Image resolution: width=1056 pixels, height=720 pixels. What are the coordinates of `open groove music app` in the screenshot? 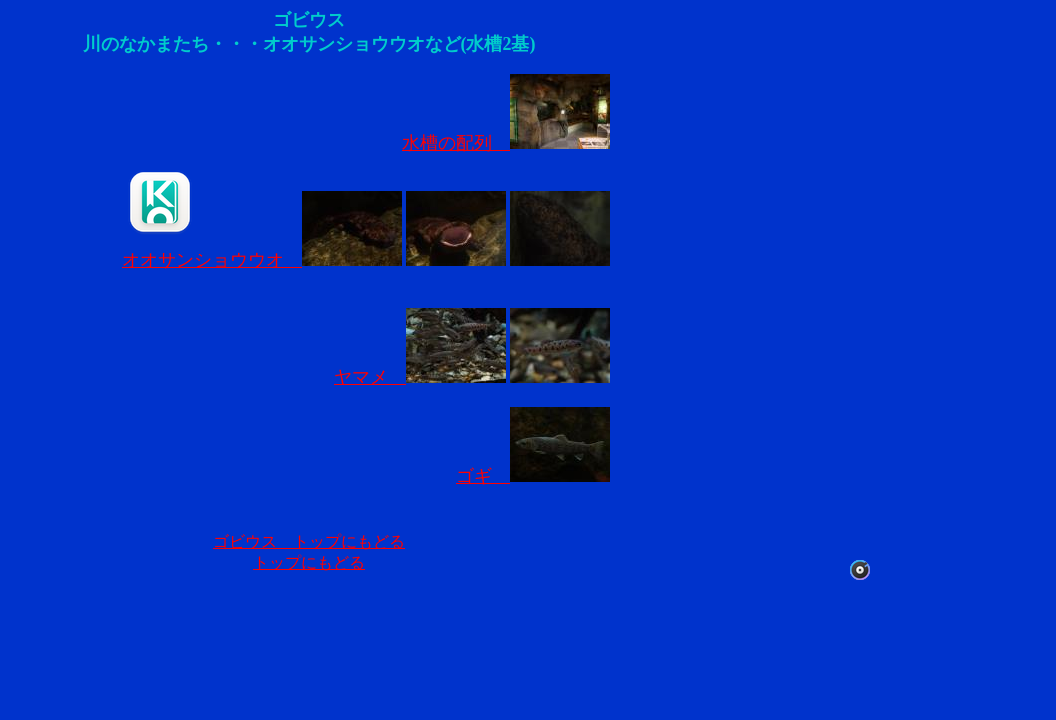 It's located at (860, 570).